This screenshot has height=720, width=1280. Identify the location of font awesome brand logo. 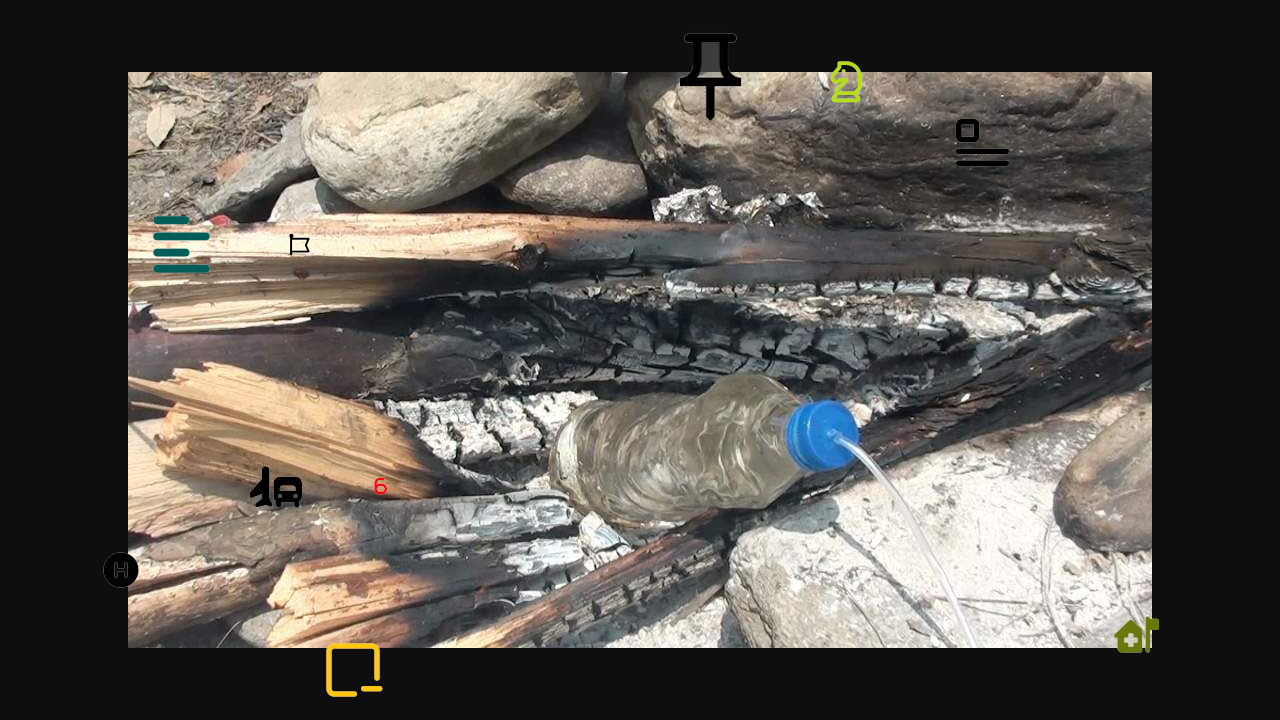
(299, 244).